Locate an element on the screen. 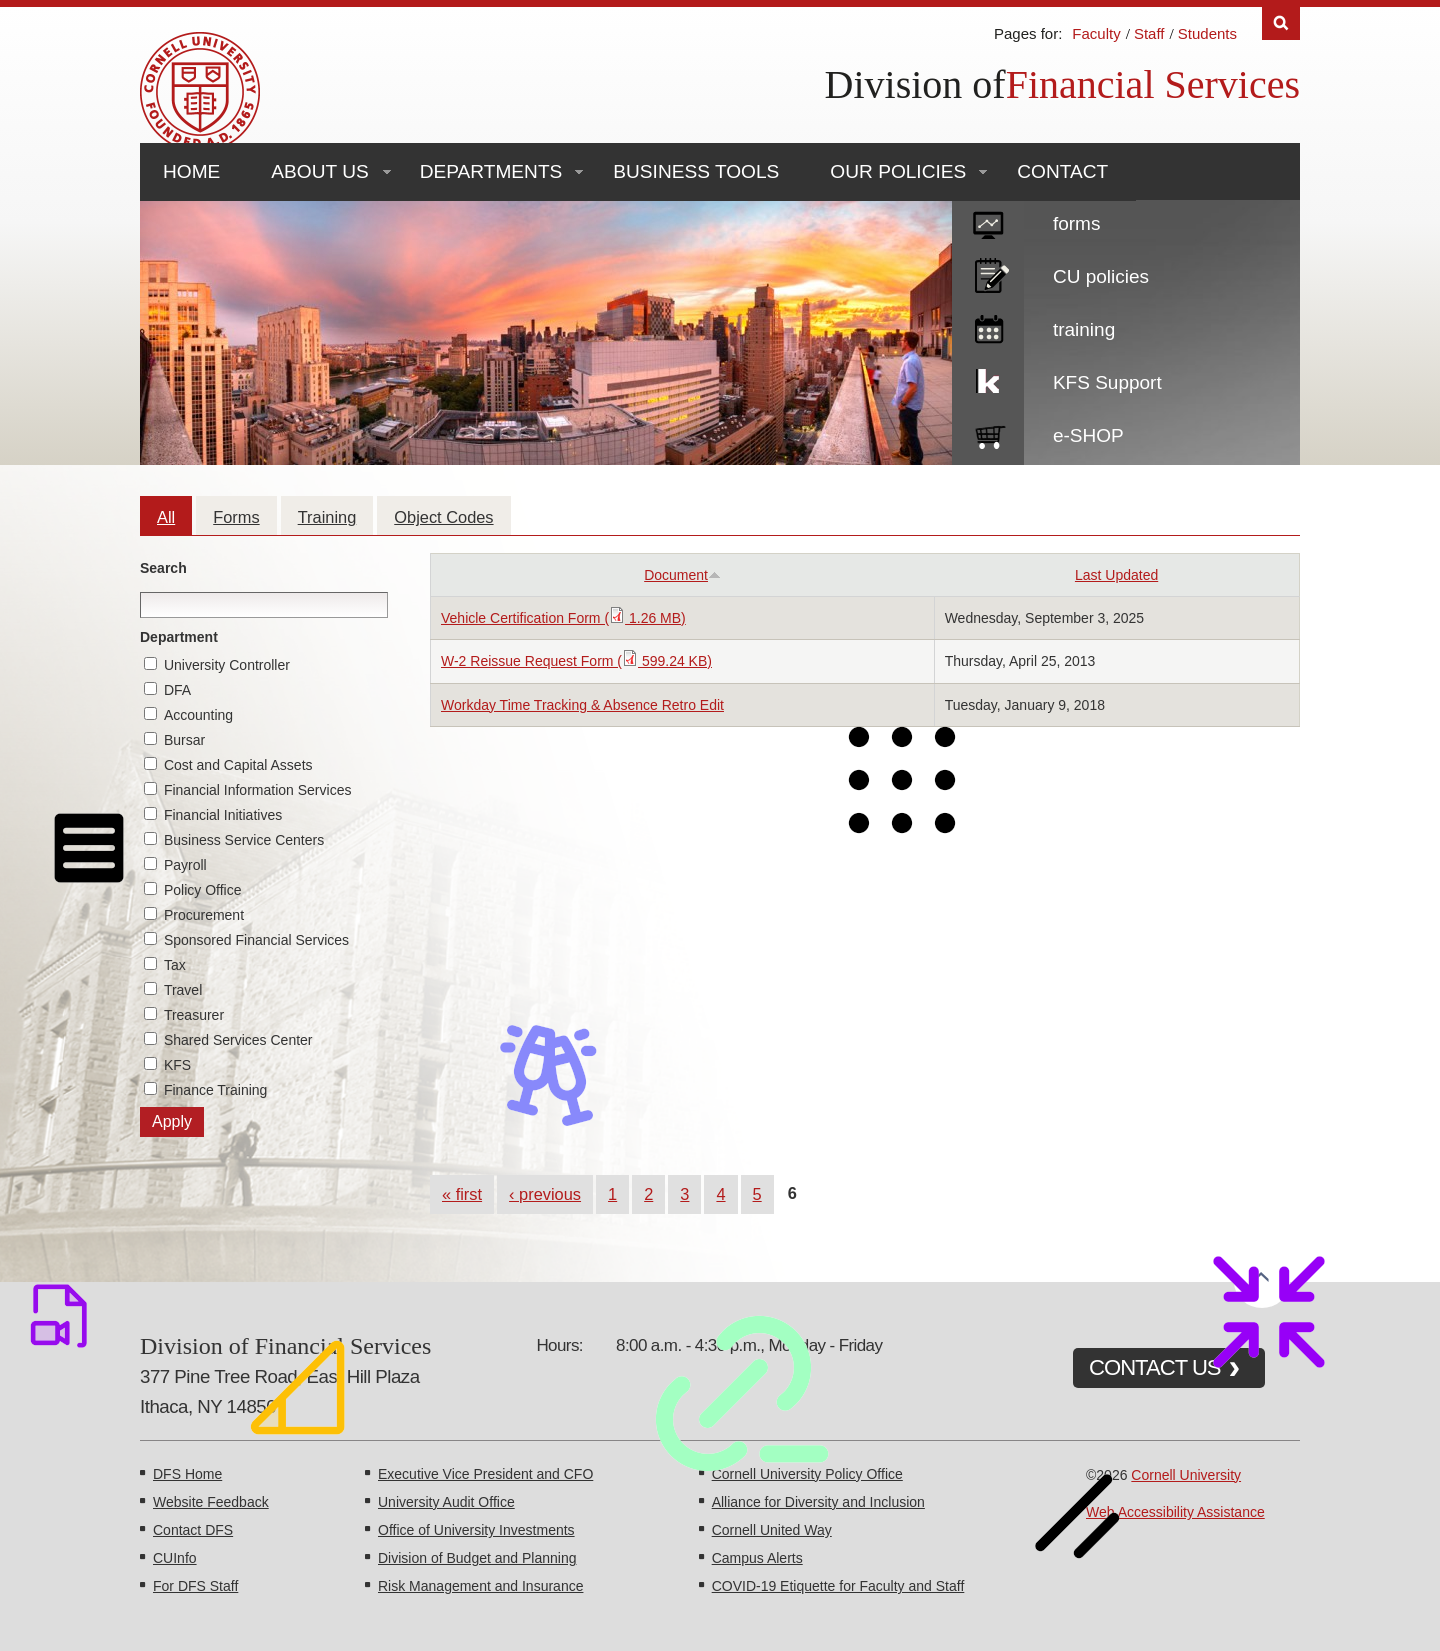 The width and height of the screenshot is (1440, 1651). video file attachment is located at coordinates (60, 1316).